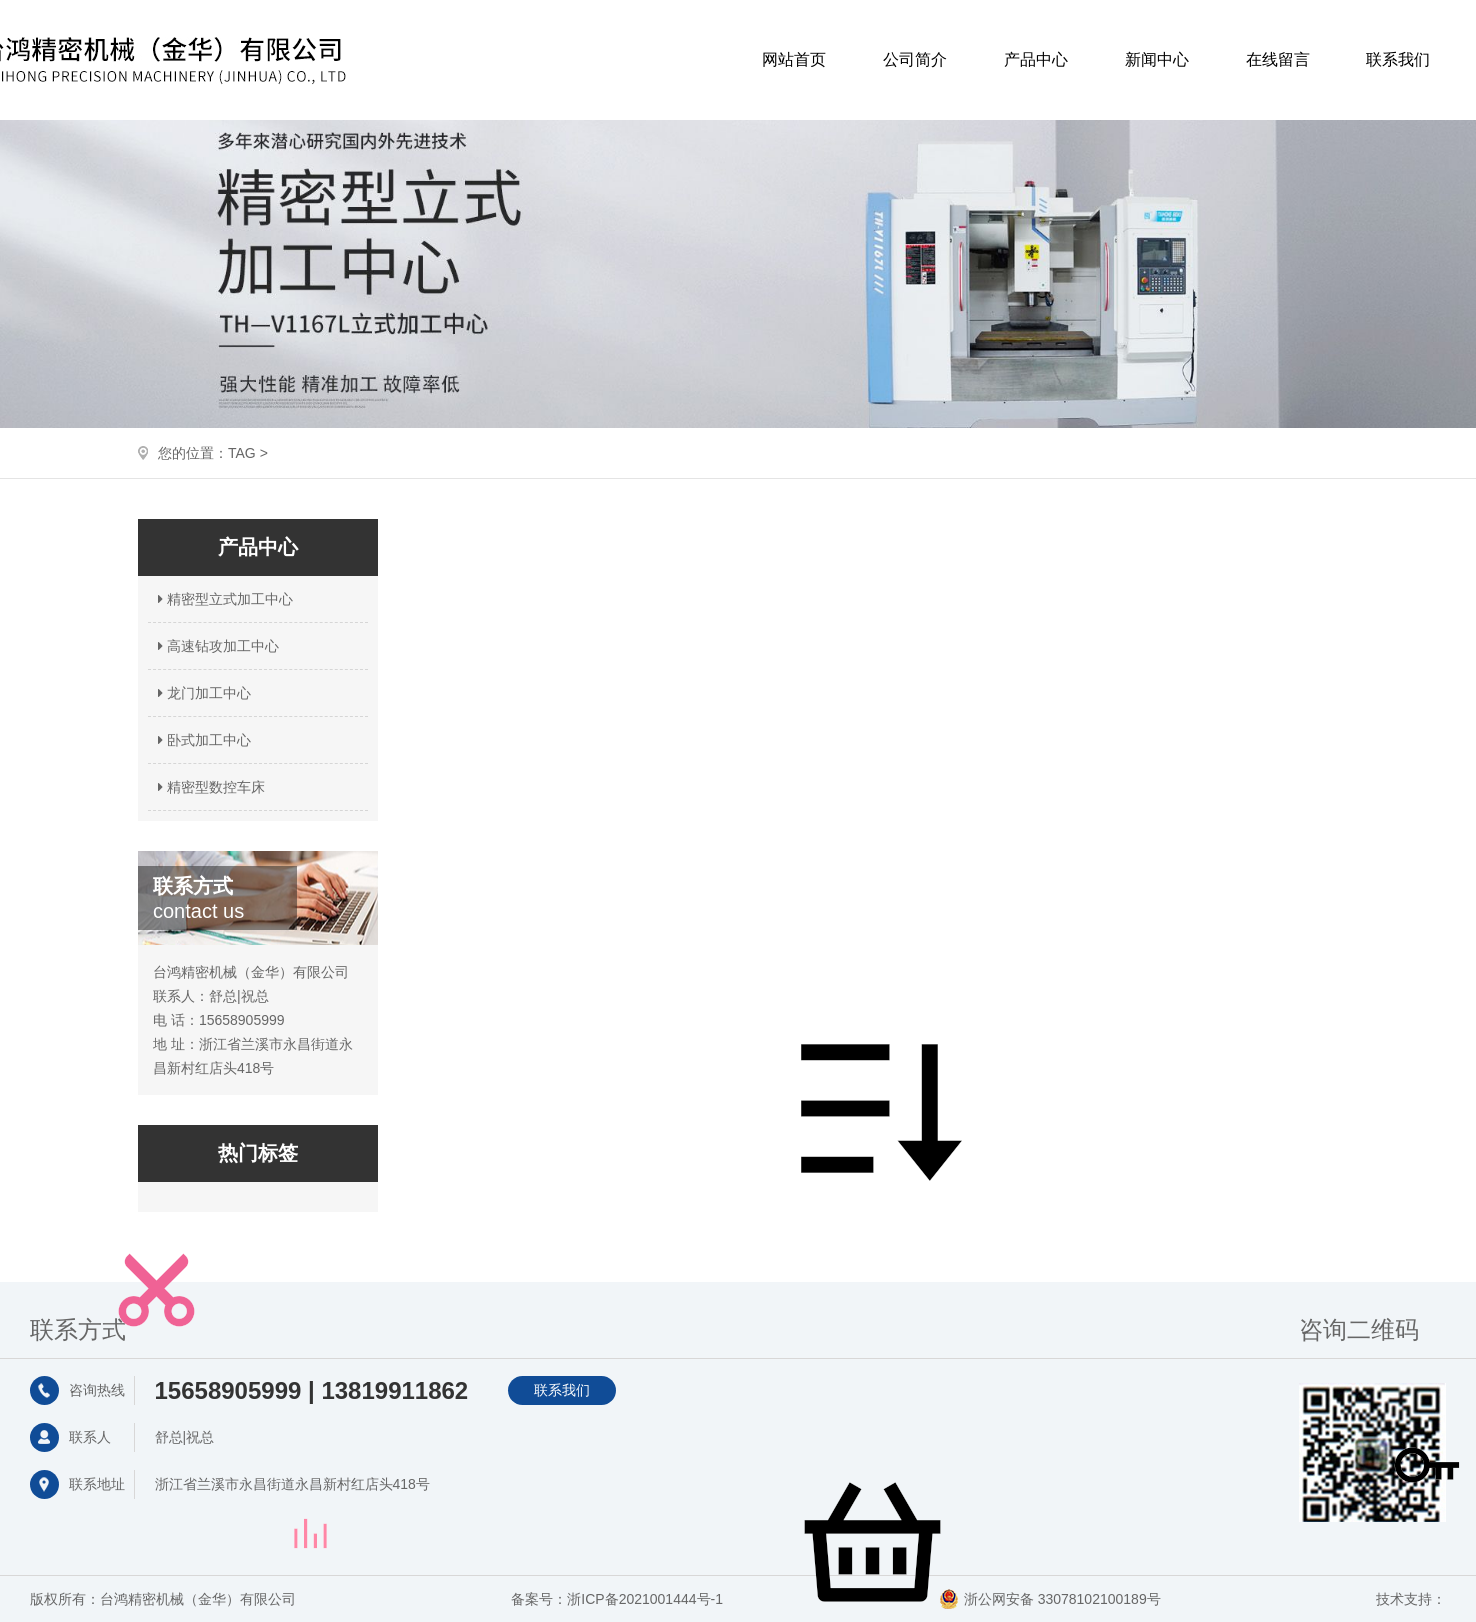 Image resolution: width=1476 pixels, height=1622 pixels. Describe the element at coordinates (872, 1540) in the screenshot. I see `view your shopping basket` at that location.